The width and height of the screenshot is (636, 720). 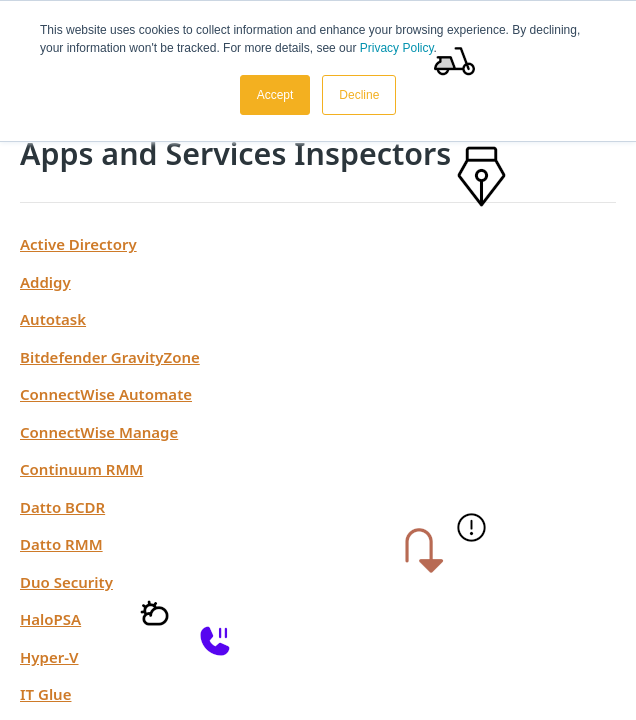 I want to click on select moped or scooter delivery option, so click(x=454, y=62).